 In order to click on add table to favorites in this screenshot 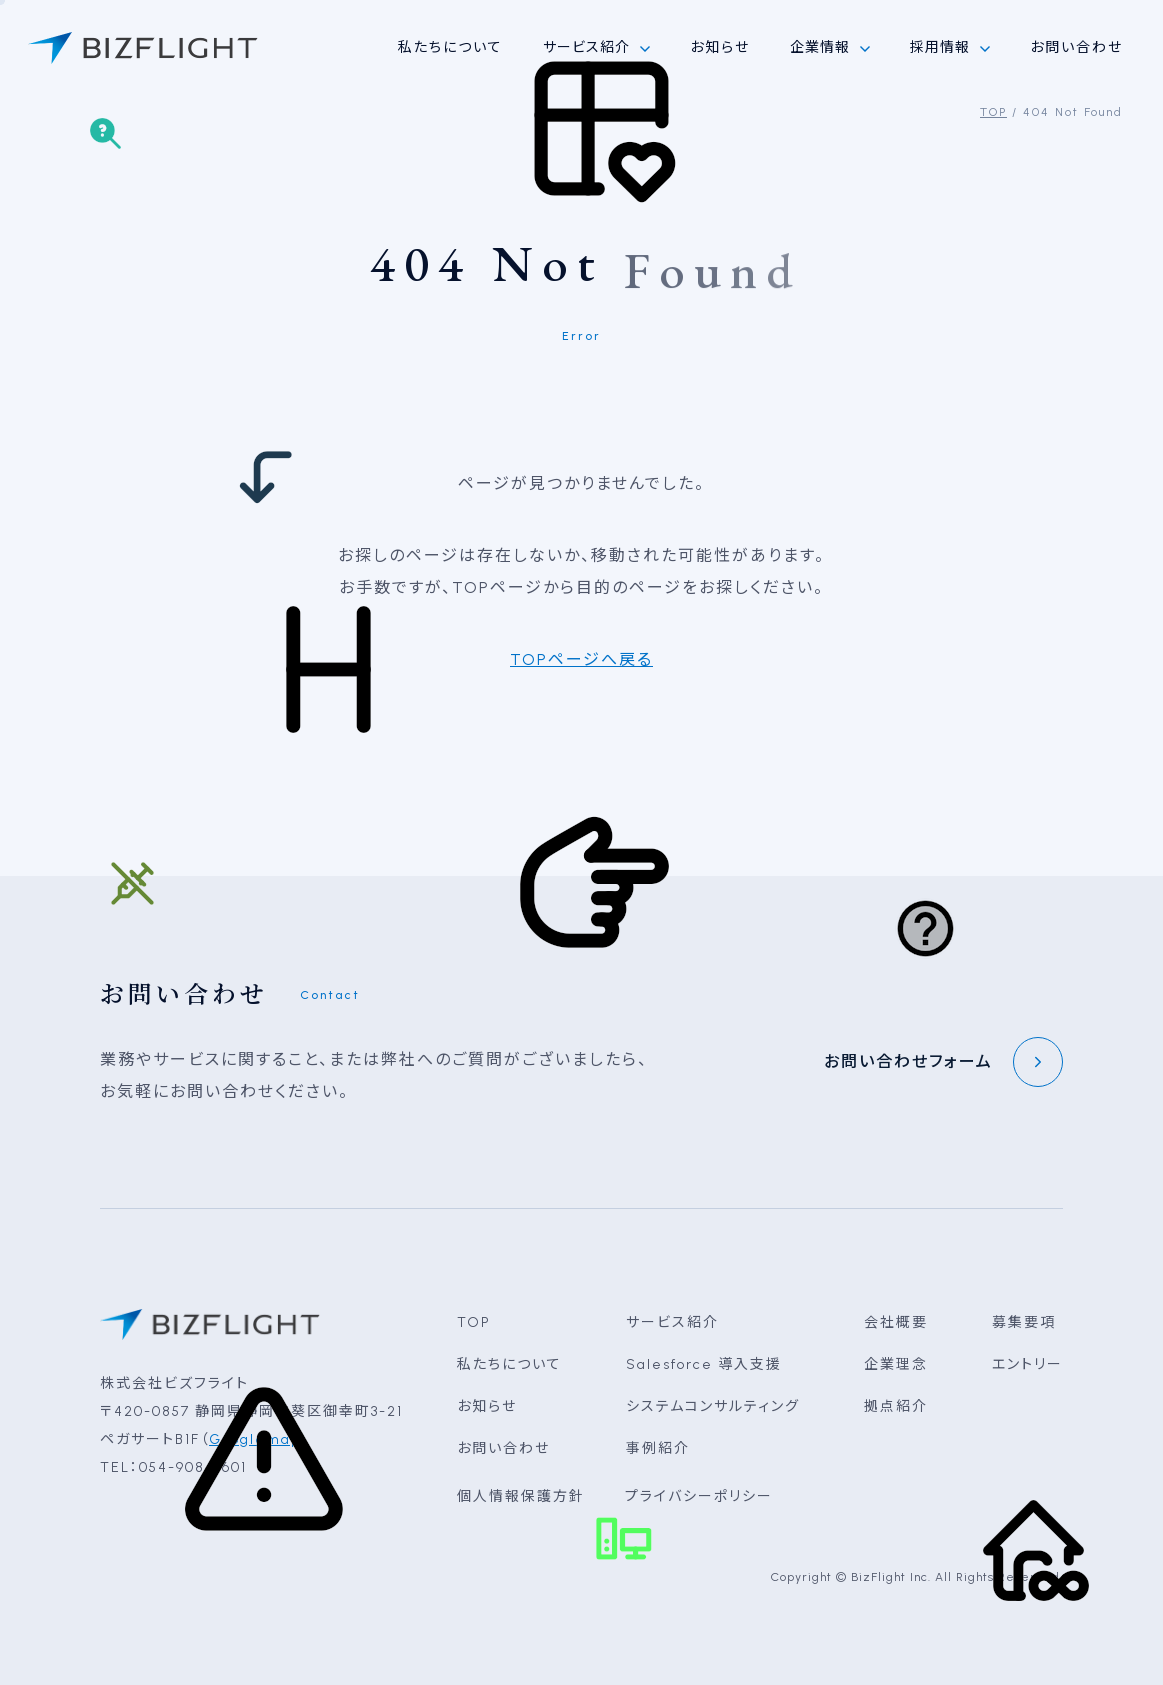, I will do `click(601, 128)`.